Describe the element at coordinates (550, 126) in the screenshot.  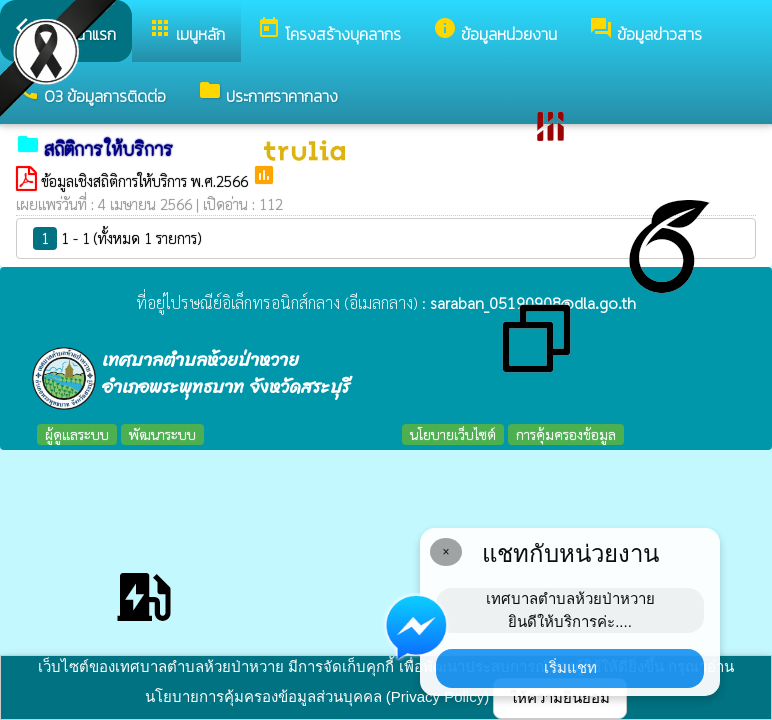
I see `libraries.io logo` at that location.